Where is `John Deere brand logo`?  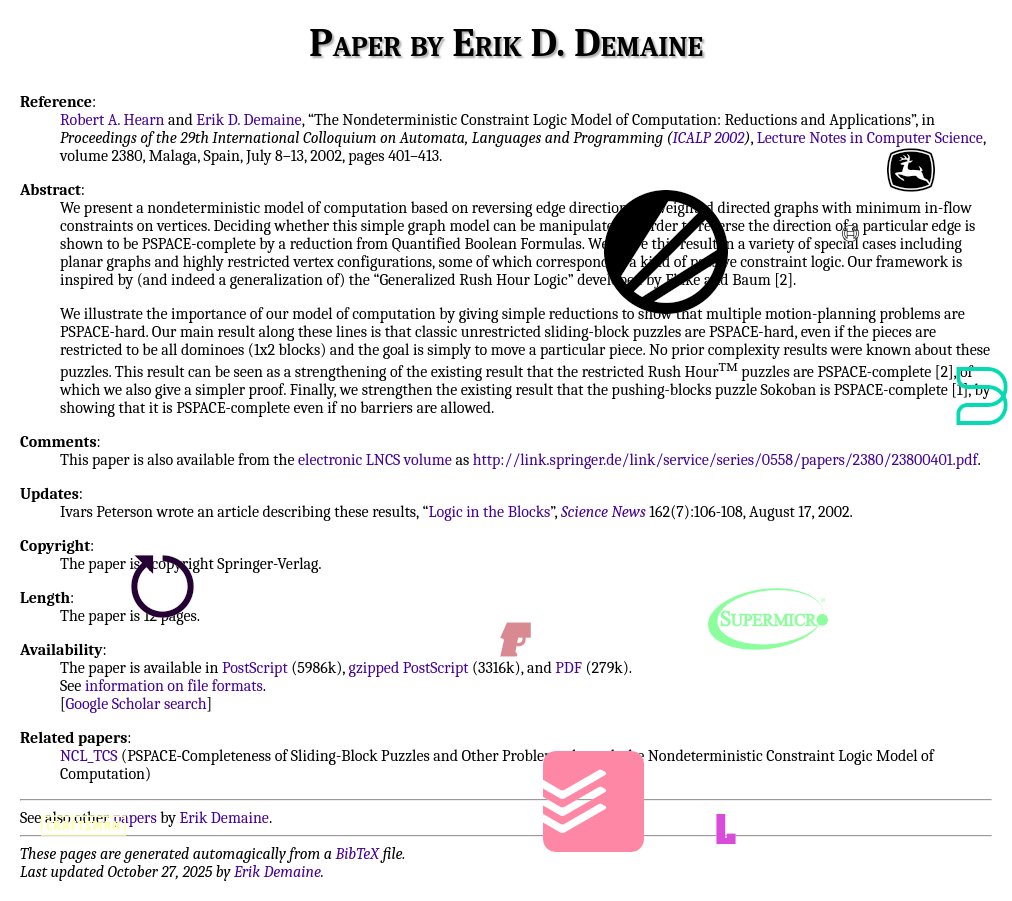
John Deere brand logo is located at coordinates (911, 170).